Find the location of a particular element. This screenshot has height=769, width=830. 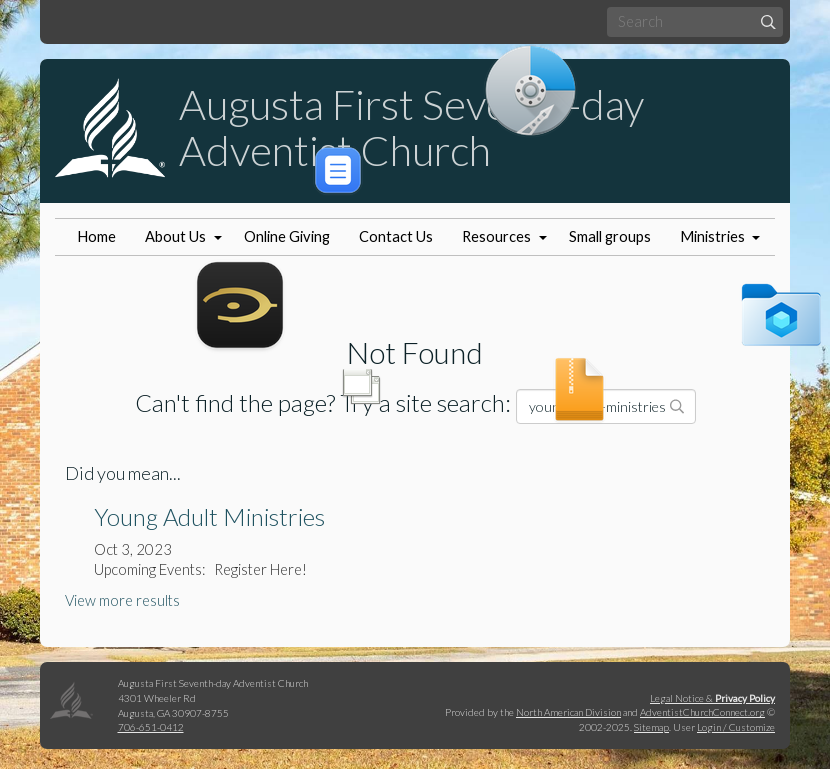

access window management settings is located at coordinates (361, 386).